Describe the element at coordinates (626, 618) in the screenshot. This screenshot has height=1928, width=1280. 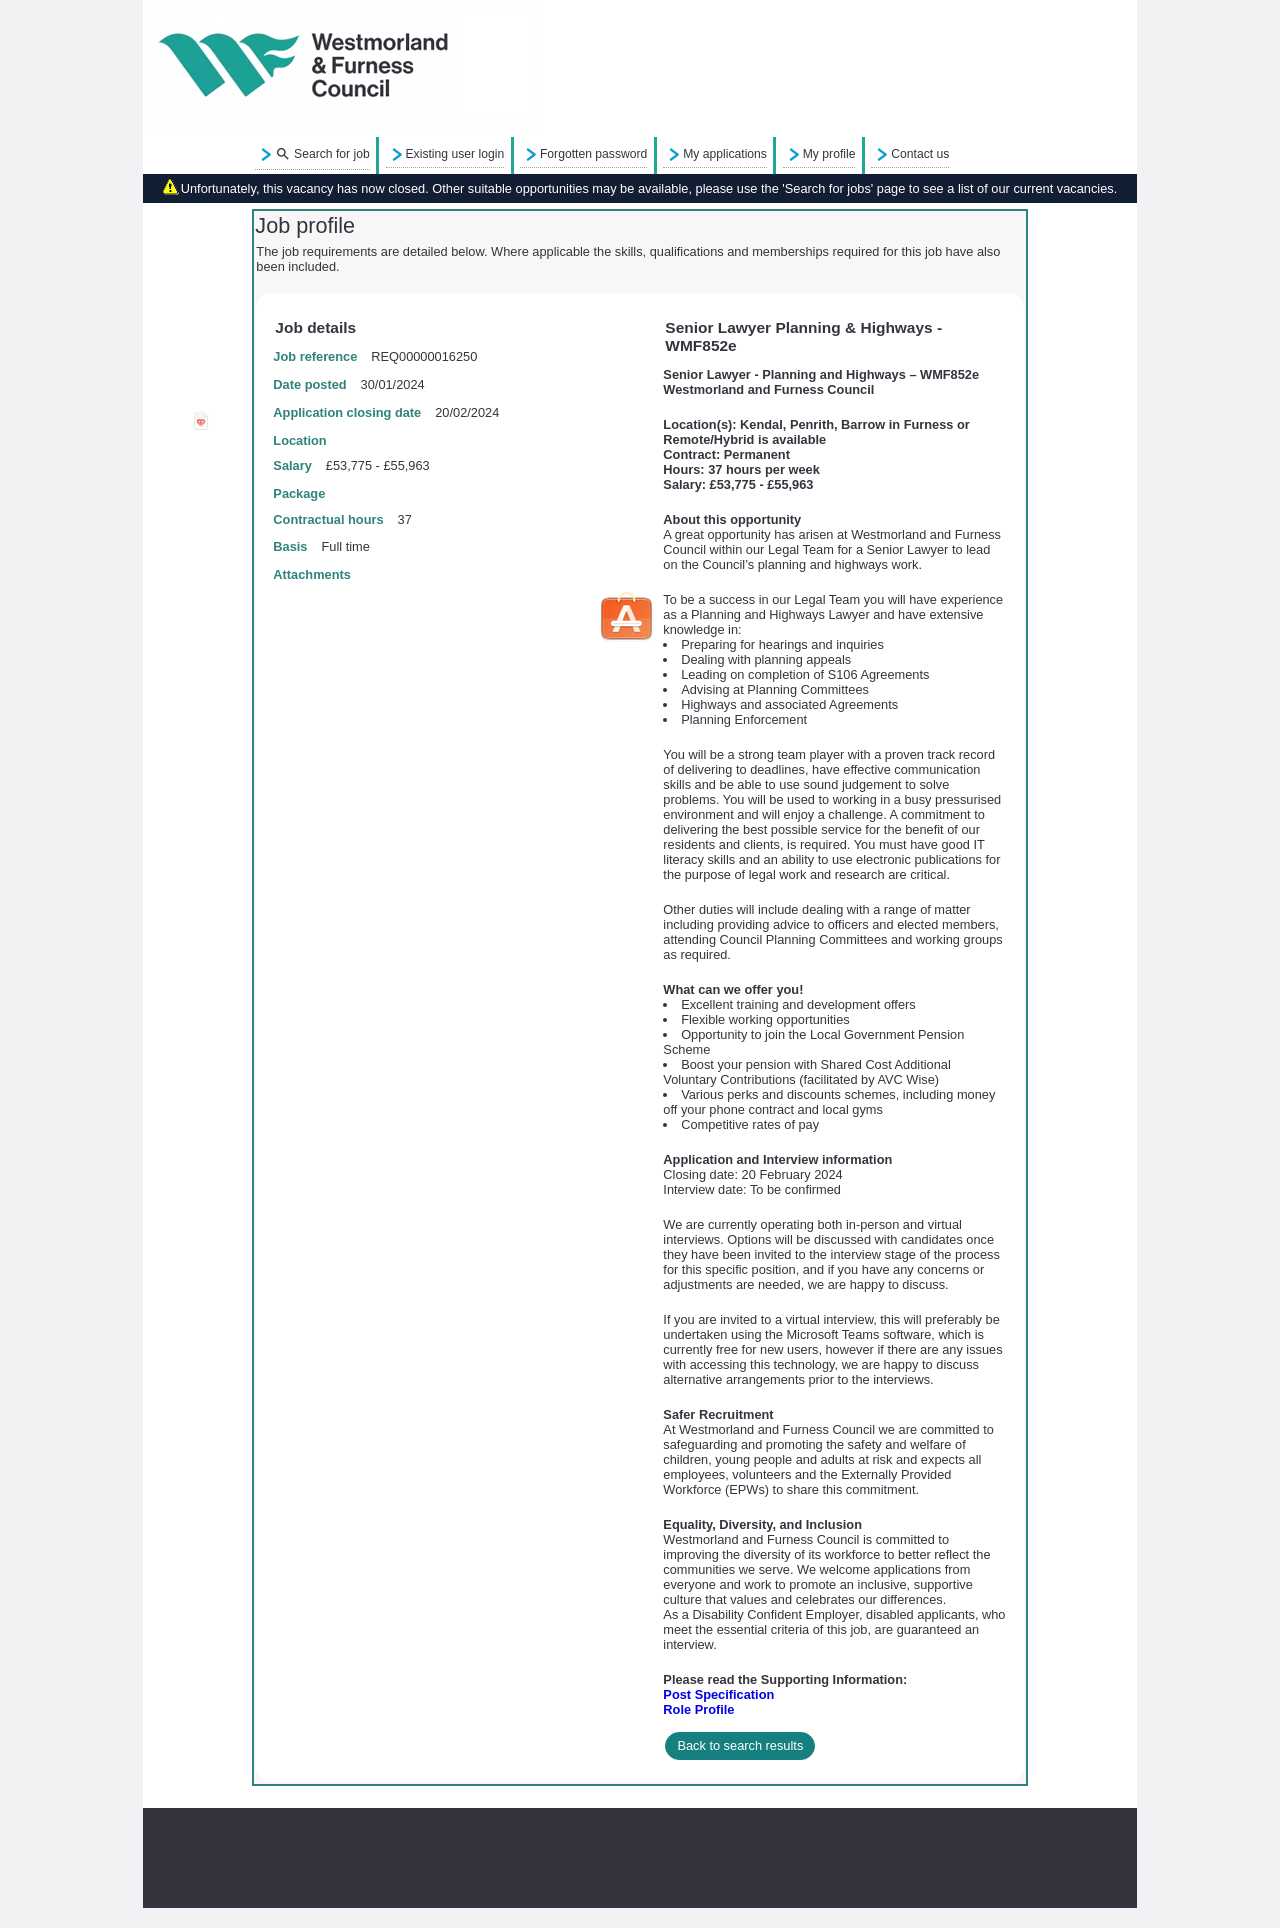
I see `open the software center to browse and install apps` at that location.